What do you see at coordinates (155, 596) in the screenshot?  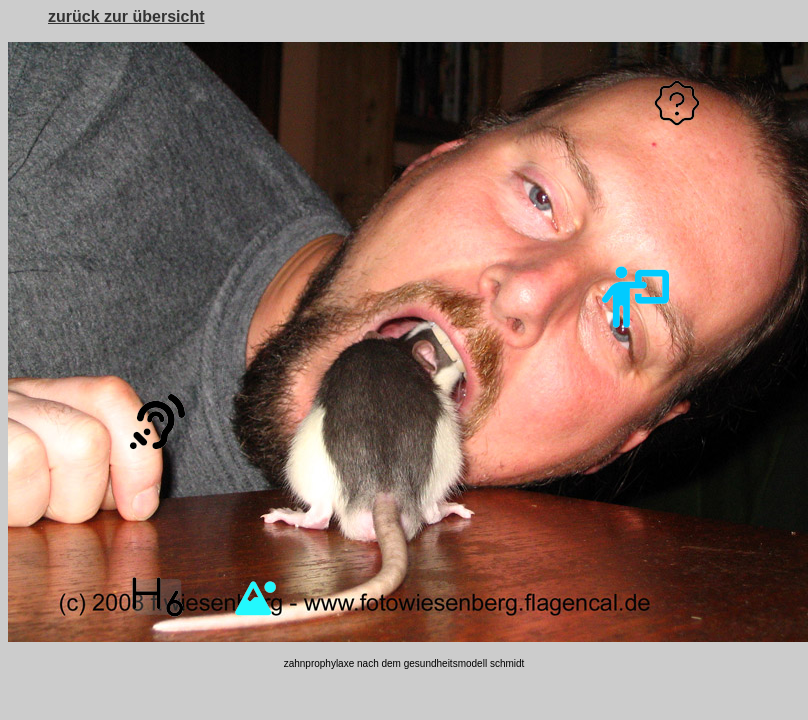 I see `format text as heading level 6` at bounding box center [155, 596].